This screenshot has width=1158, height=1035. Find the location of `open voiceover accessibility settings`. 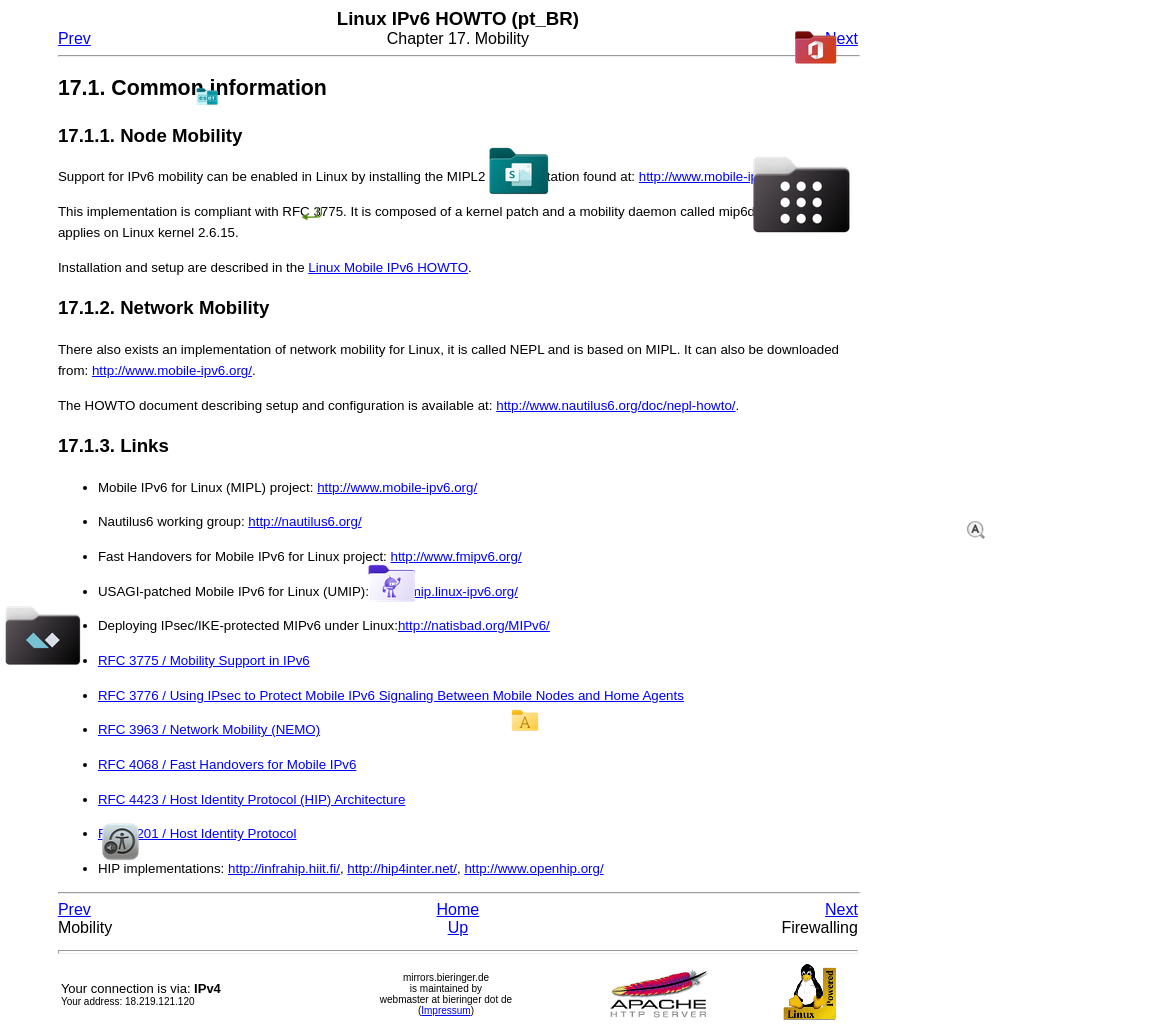

open voiceover accessibility settings is located at coordinates (120, 841).